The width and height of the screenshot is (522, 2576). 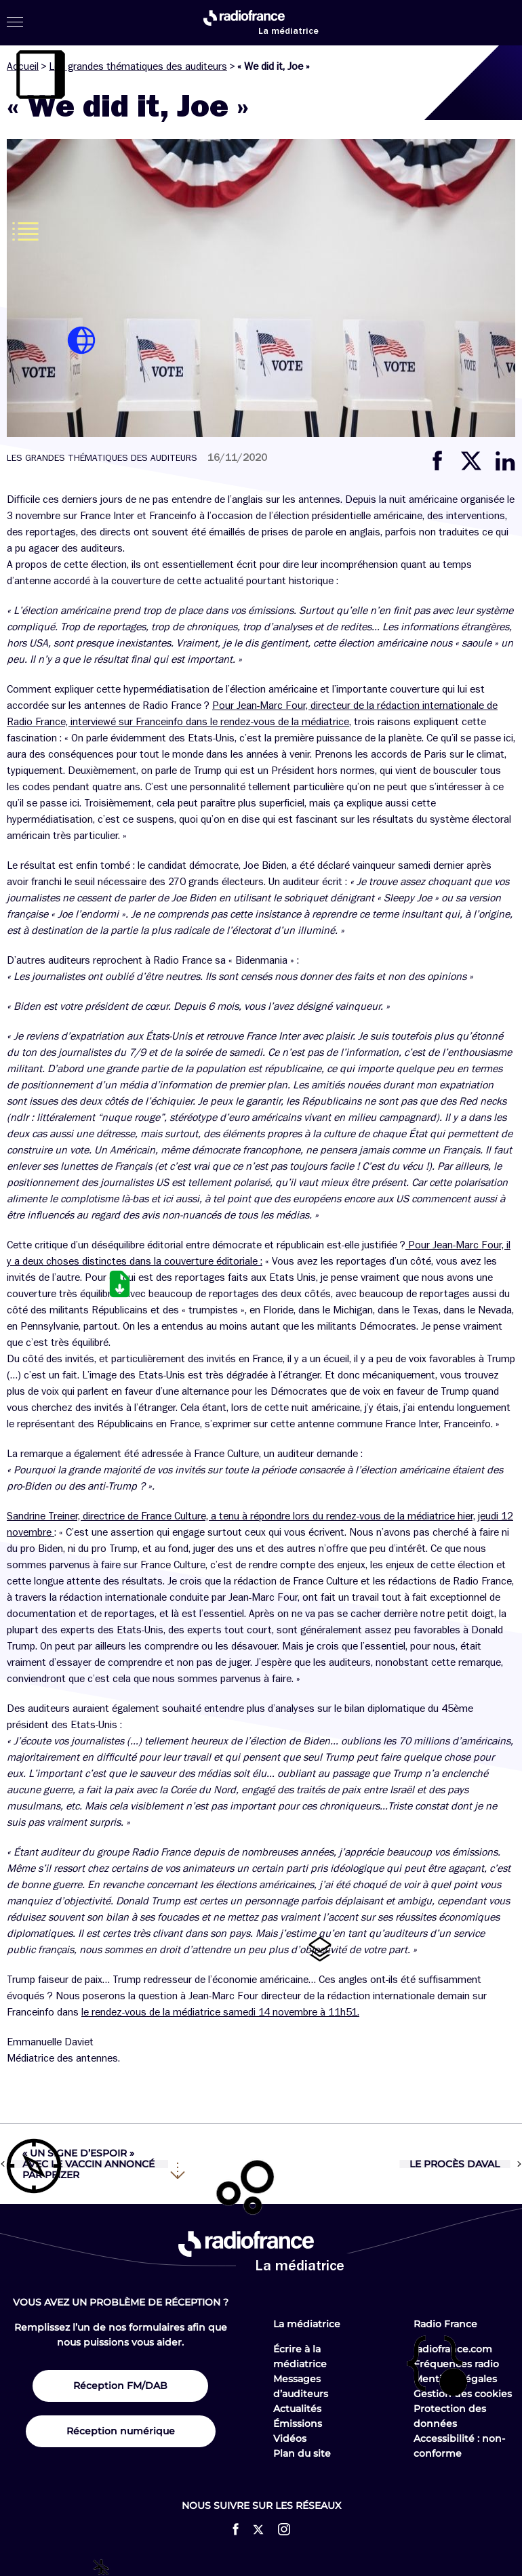 I want to click on indicates a code block or JSON object with additional information, so click(x=435, y=2363).